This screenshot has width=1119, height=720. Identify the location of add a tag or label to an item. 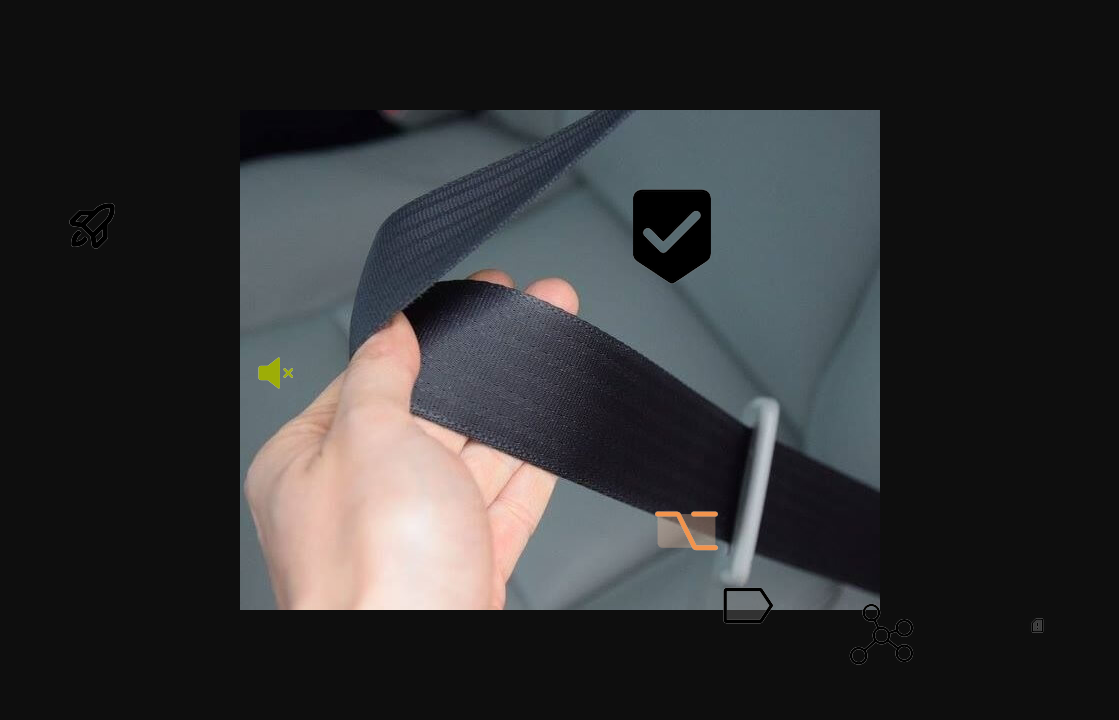
(746, 605).